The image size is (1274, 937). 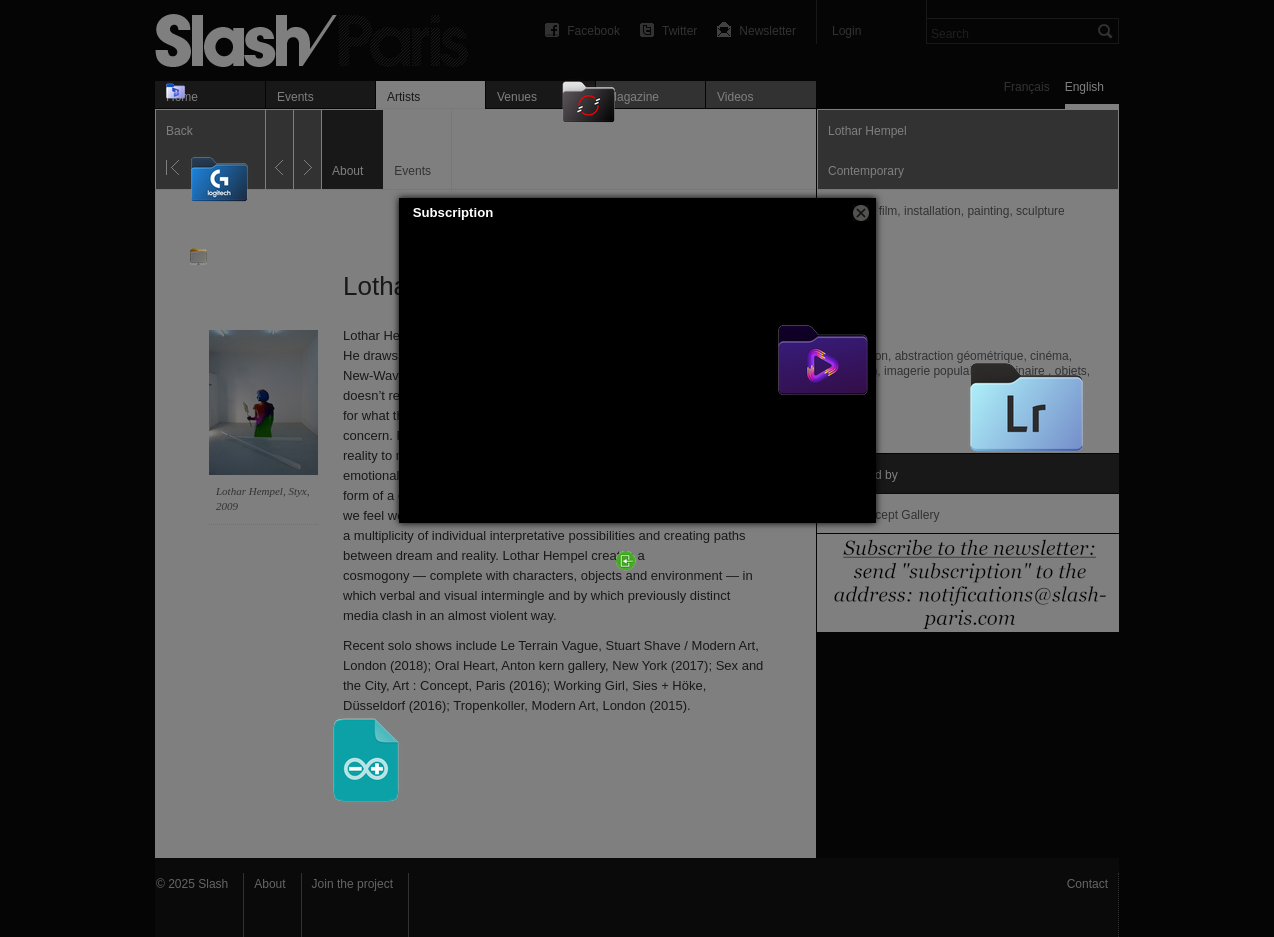 What do you see at coordinates (1026, 410) in the screenshot?
I see `open folder containing Adobe Lightroom files` at bounding box center [1026, 410].